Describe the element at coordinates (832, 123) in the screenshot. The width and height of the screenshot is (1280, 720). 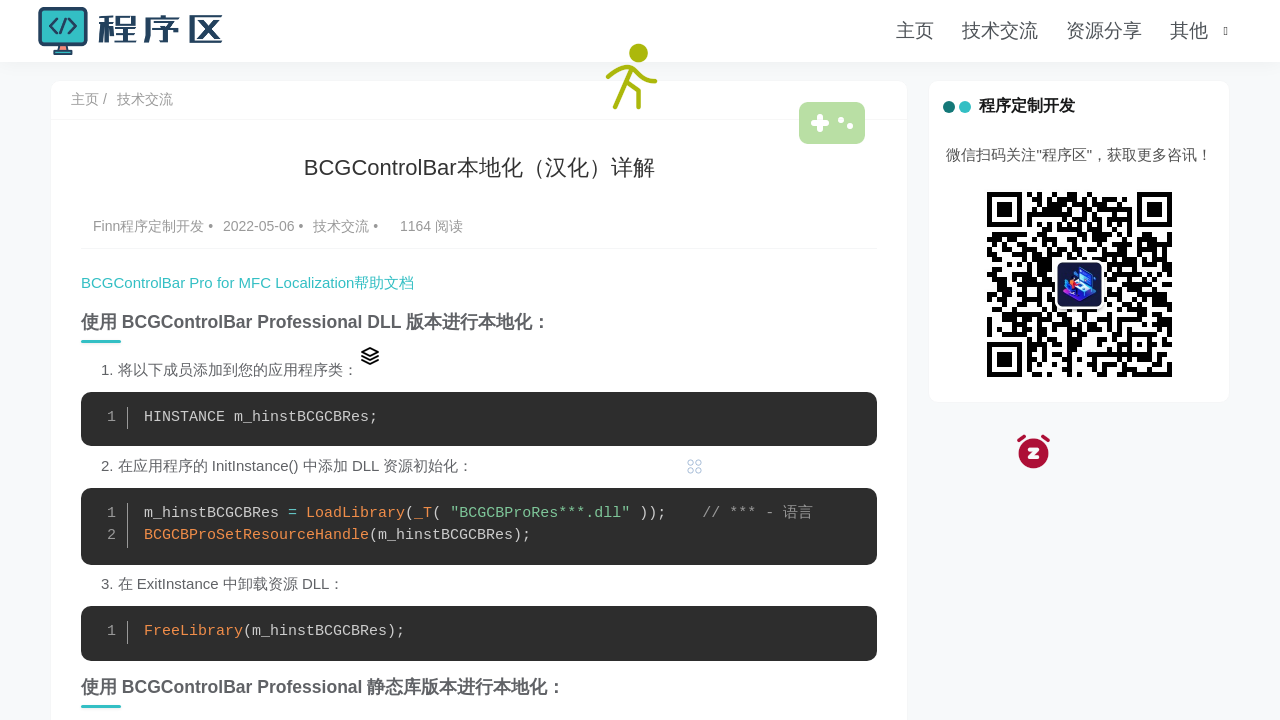
I see `access gaming features or settings` at that location.